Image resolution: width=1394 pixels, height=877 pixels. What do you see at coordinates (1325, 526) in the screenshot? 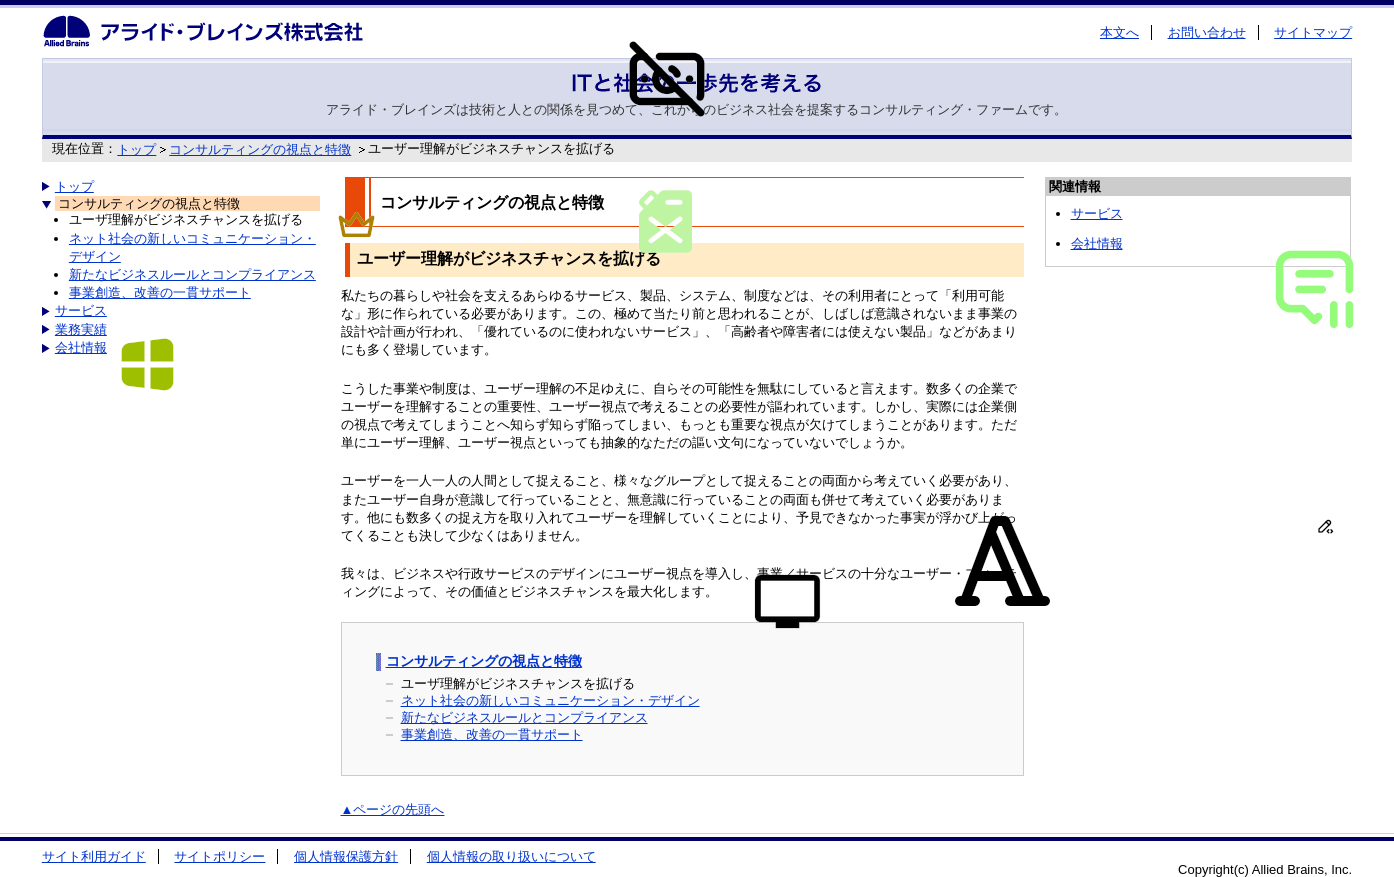
I see `edit or write code` at bounding box center [1325, 526].